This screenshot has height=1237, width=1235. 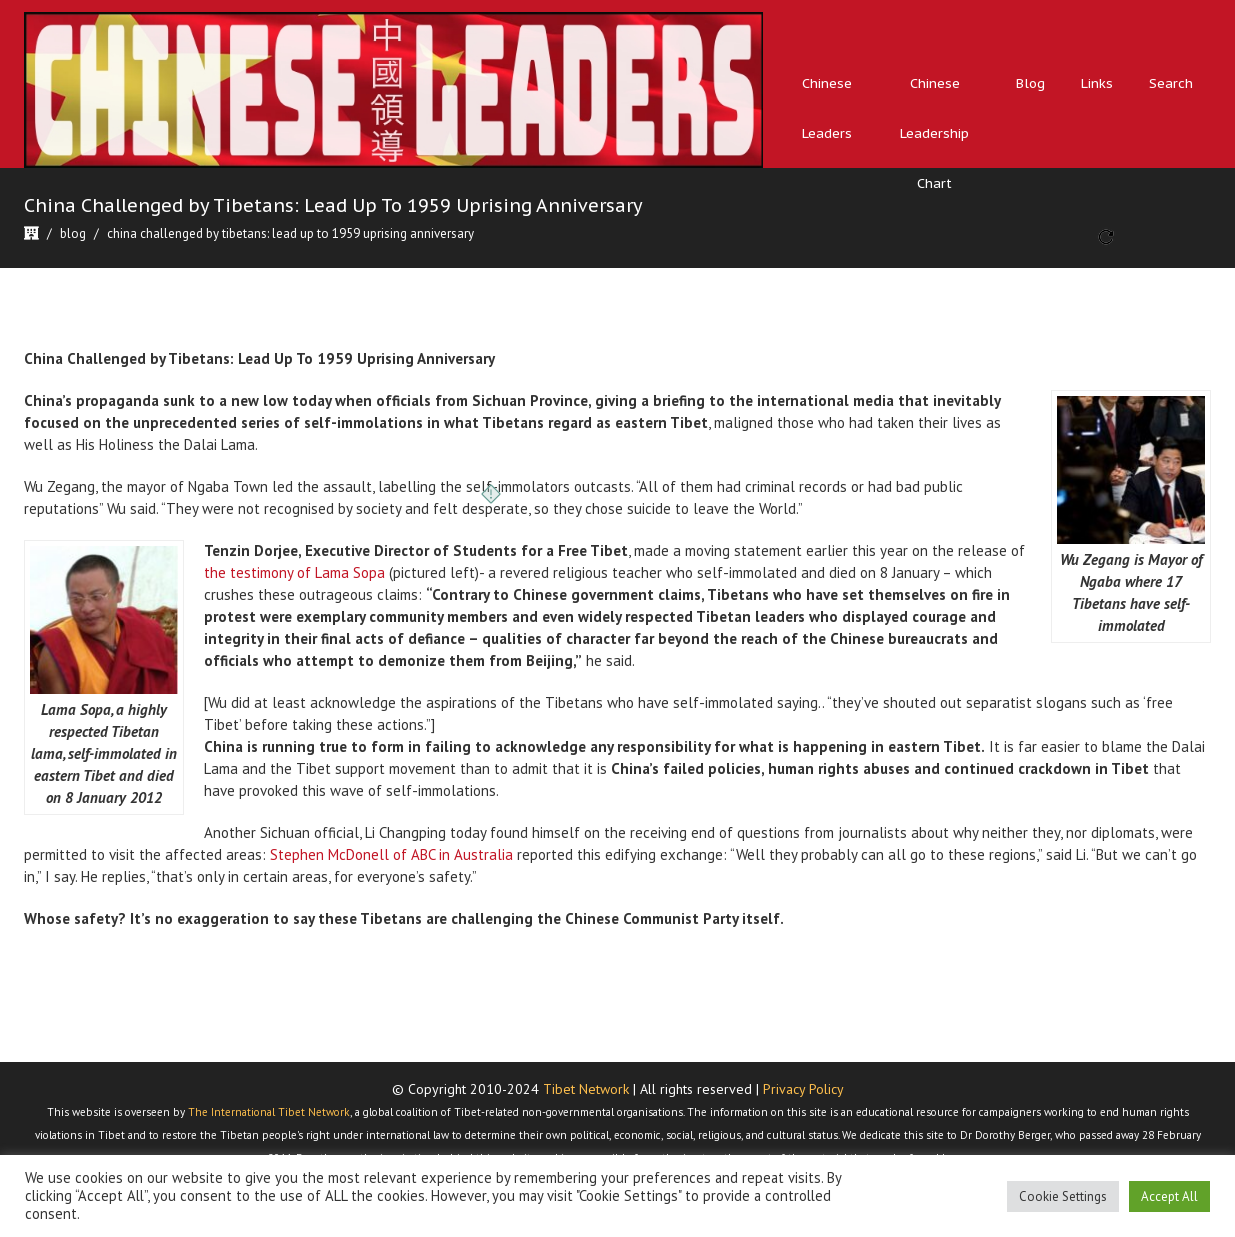 I want to click on refresh or reload the current page, so click(x=1106, y=237).